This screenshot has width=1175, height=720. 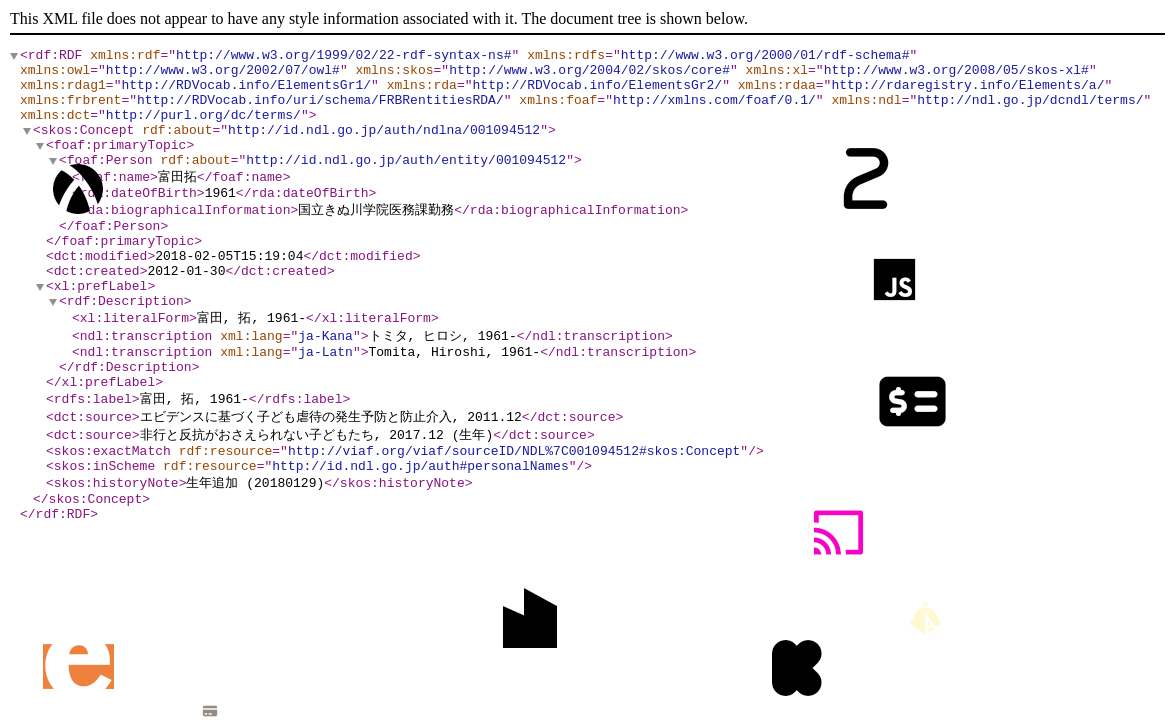 What do you see at coordinates (865, 178) in the screenshot?
I see `indicates the number 2 or second item in a list` at bounding box center [865, 178].